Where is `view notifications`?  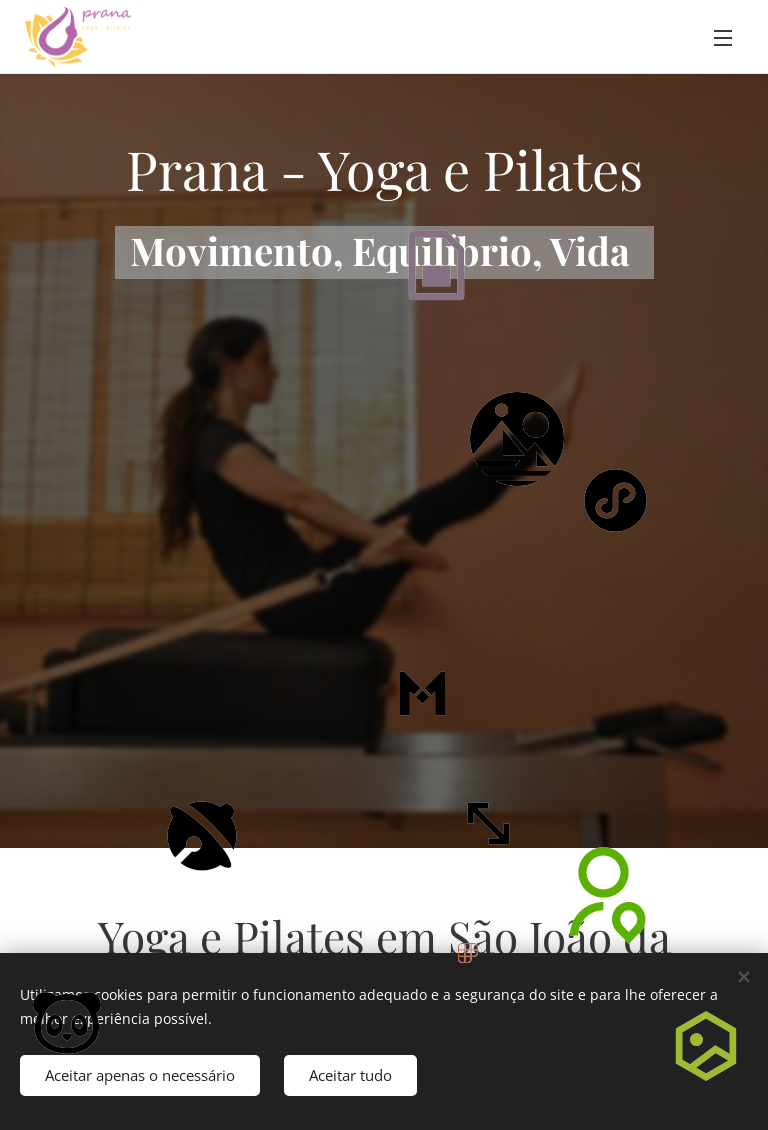
view notifications is located at coordinates (202, 836).